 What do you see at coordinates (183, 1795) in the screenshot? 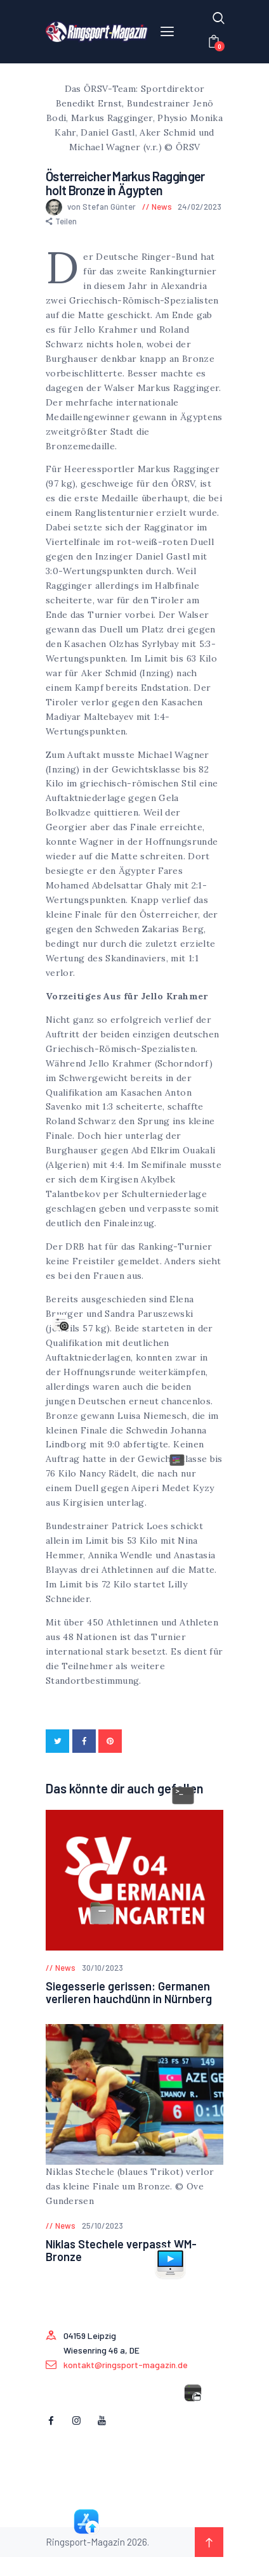
I see `open the terminal application` at bounding box center [183, 1795].